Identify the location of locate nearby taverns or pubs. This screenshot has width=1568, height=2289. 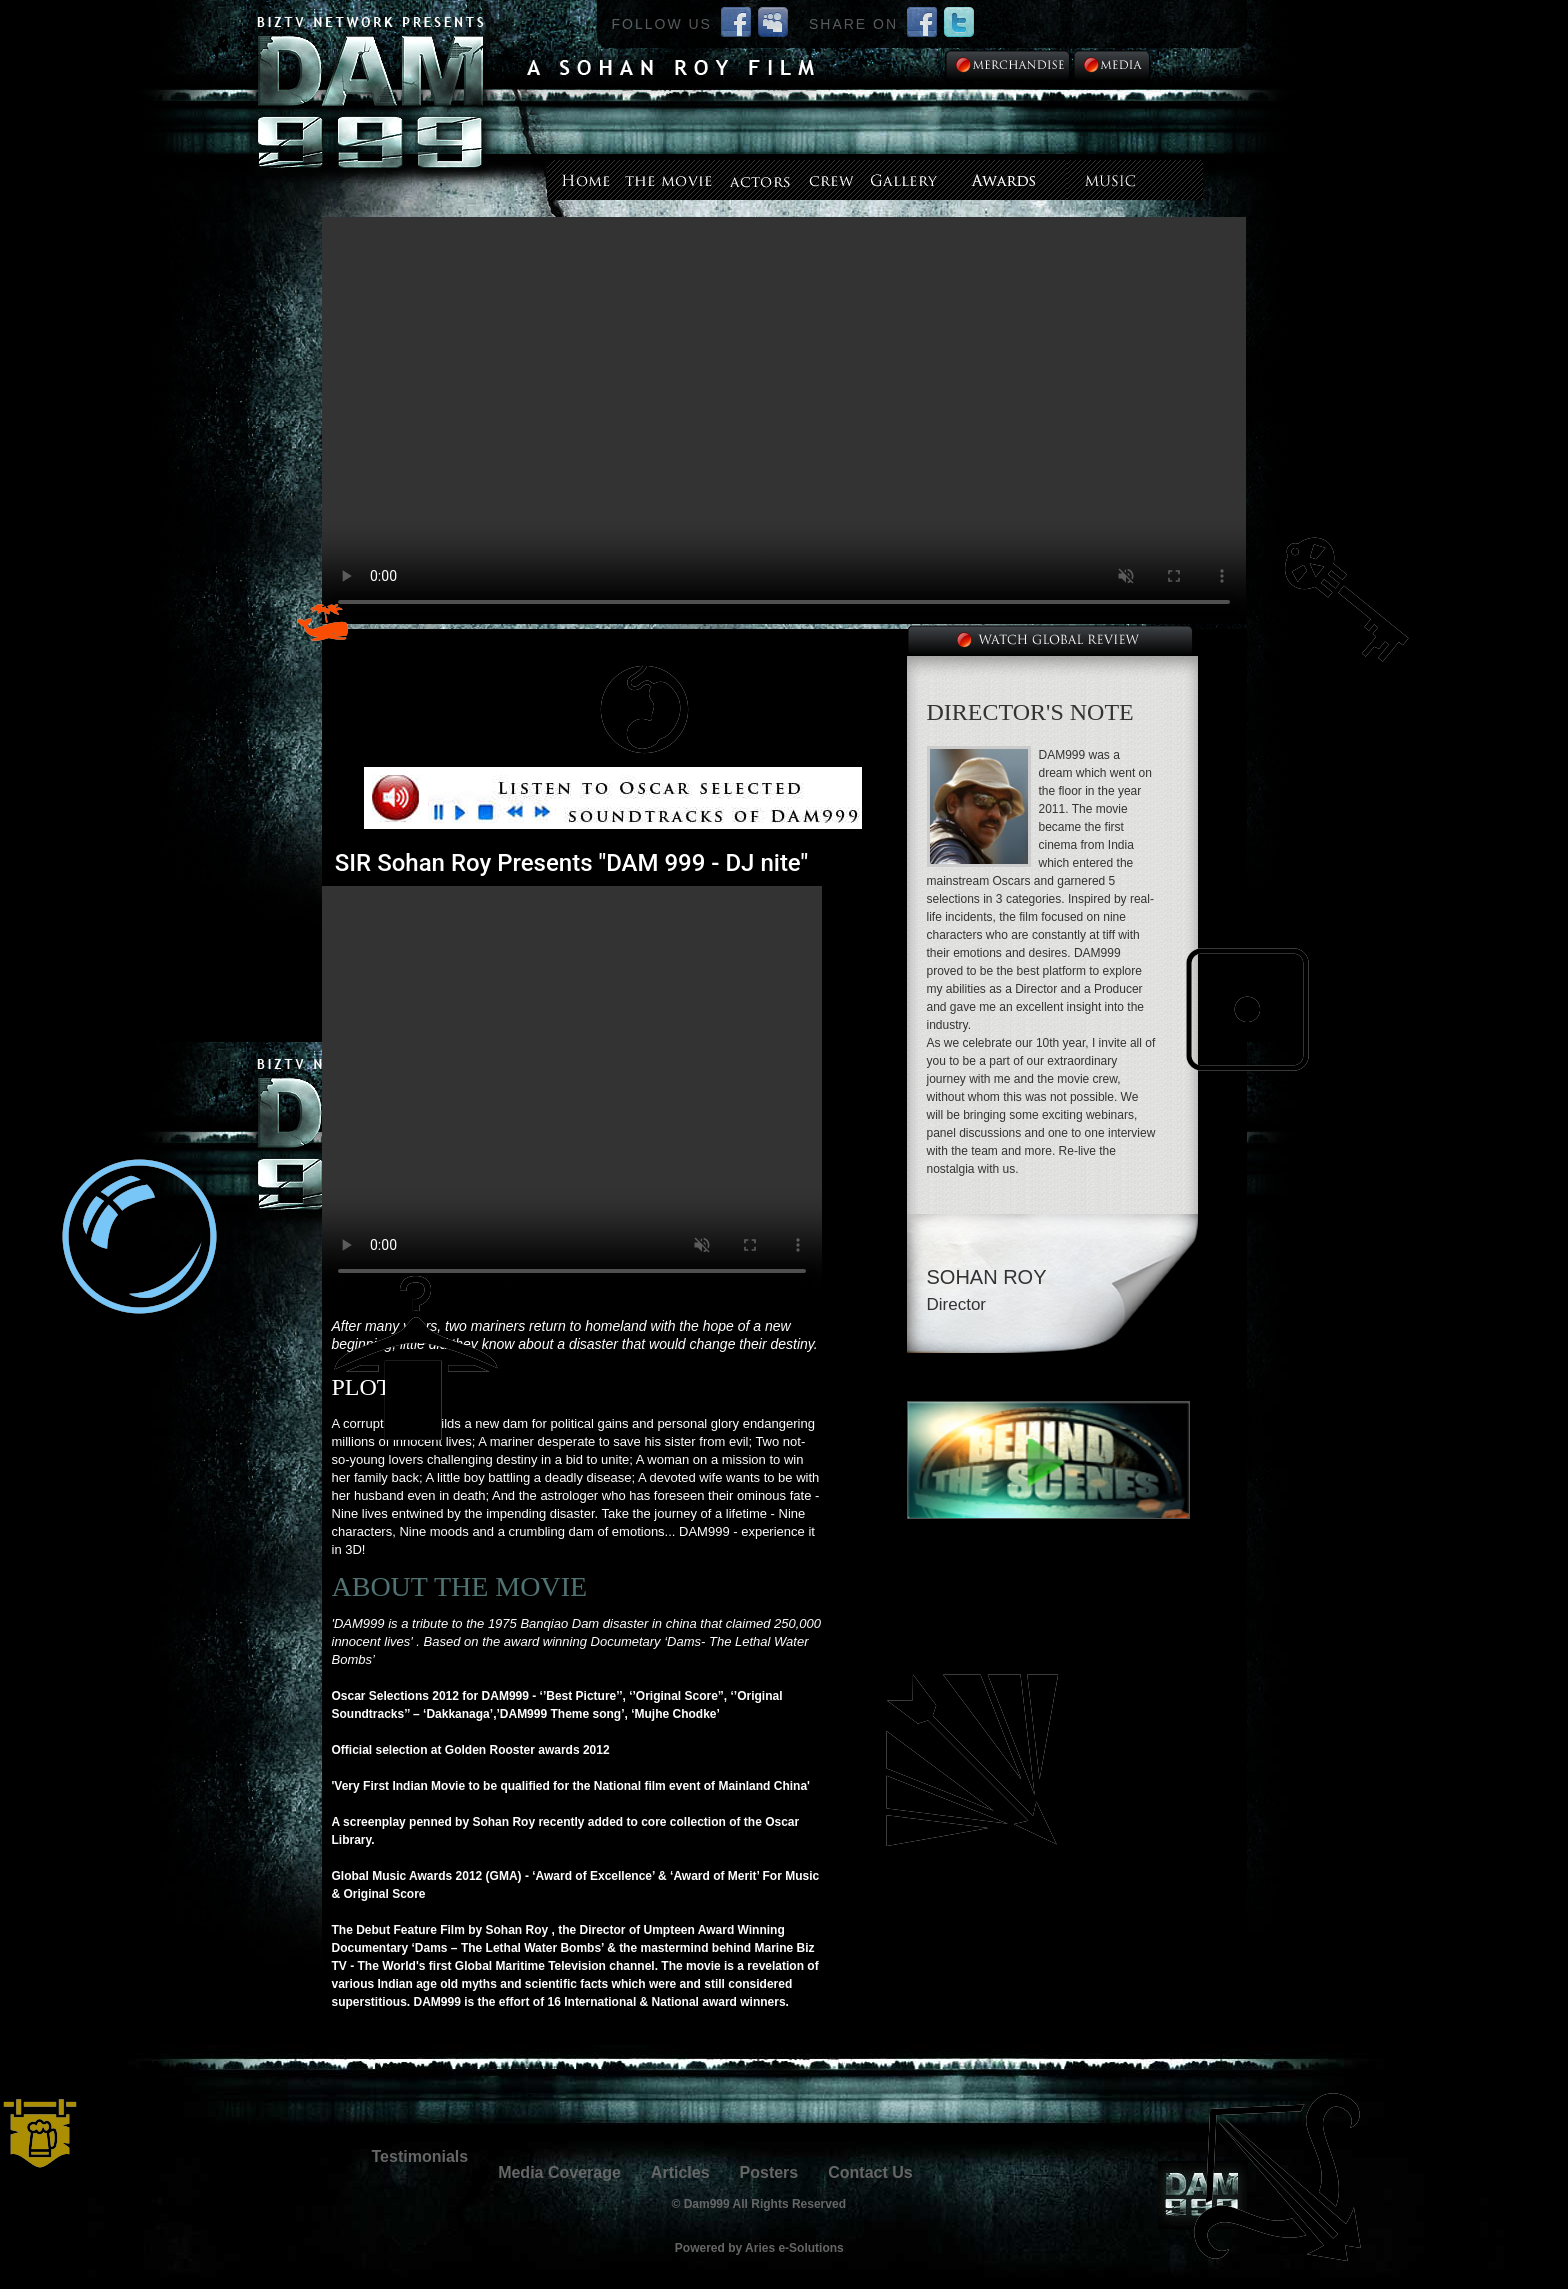
(40, 2133).